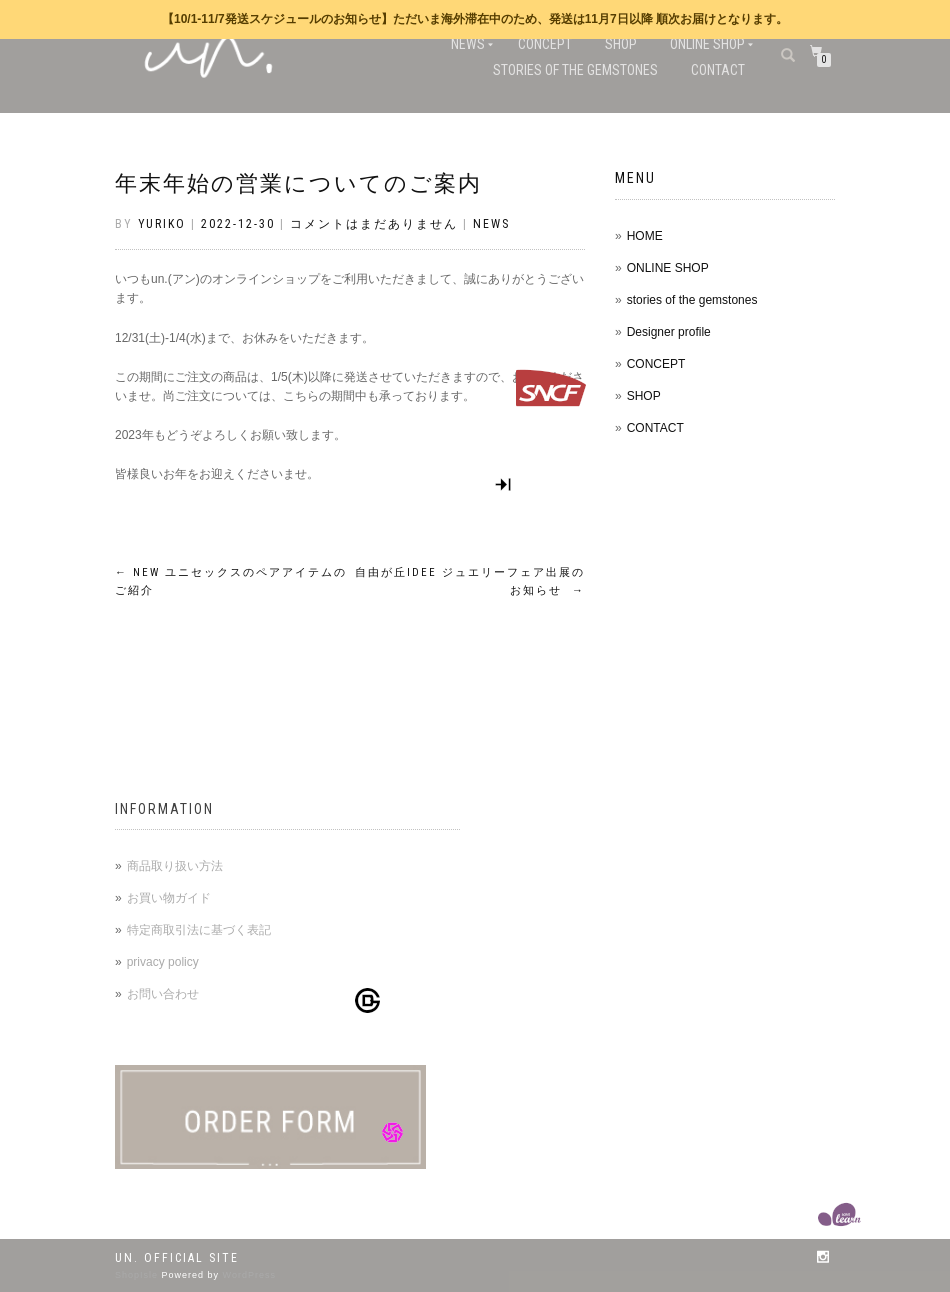  Describe the element at coordinates (392, 1132) in the screenshot. I see `images.cv logo` at that location.